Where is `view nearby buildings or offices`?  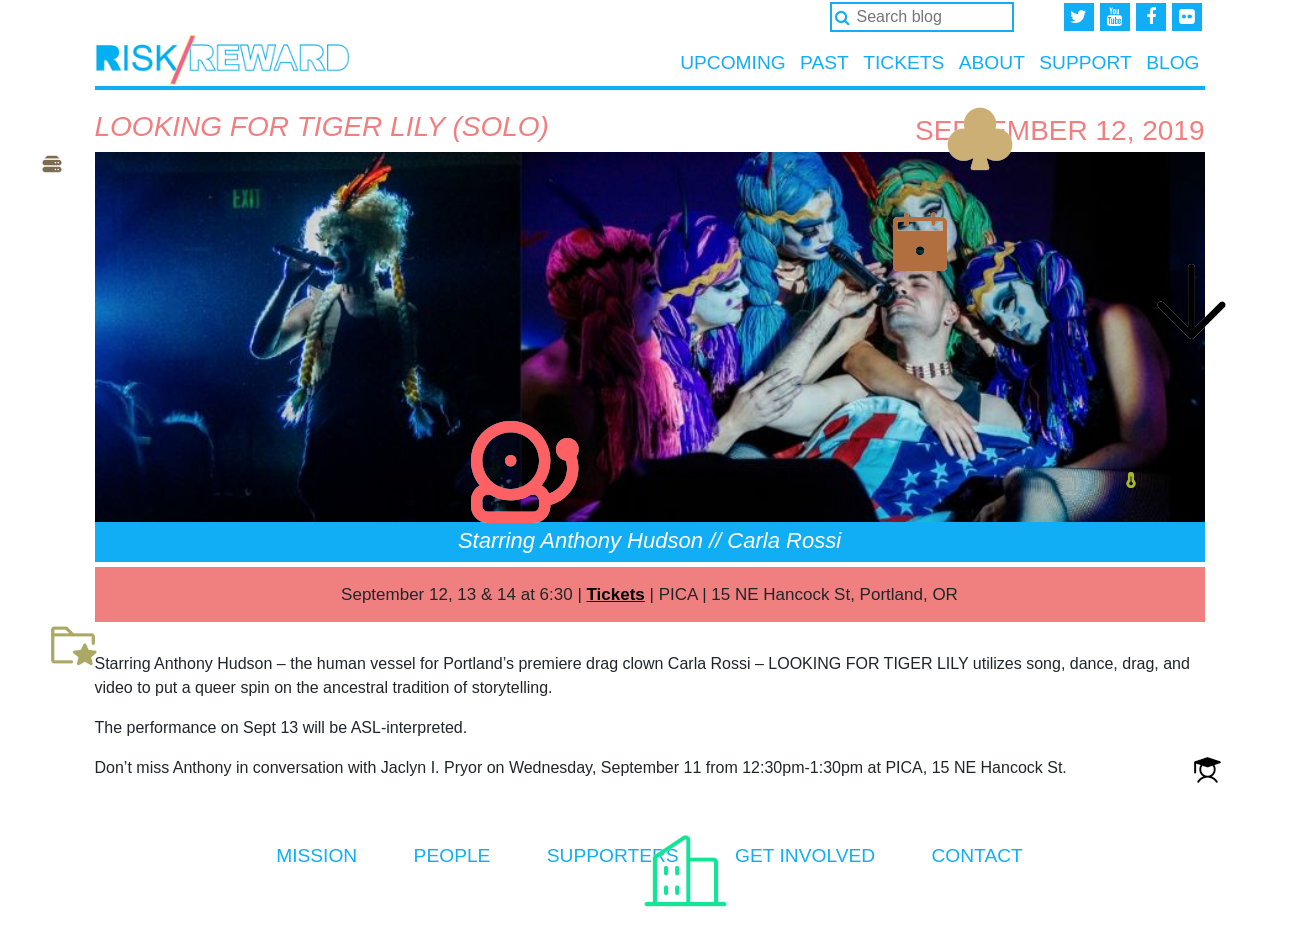 view nearby buildings or offices is located at coordinates (685, 873).